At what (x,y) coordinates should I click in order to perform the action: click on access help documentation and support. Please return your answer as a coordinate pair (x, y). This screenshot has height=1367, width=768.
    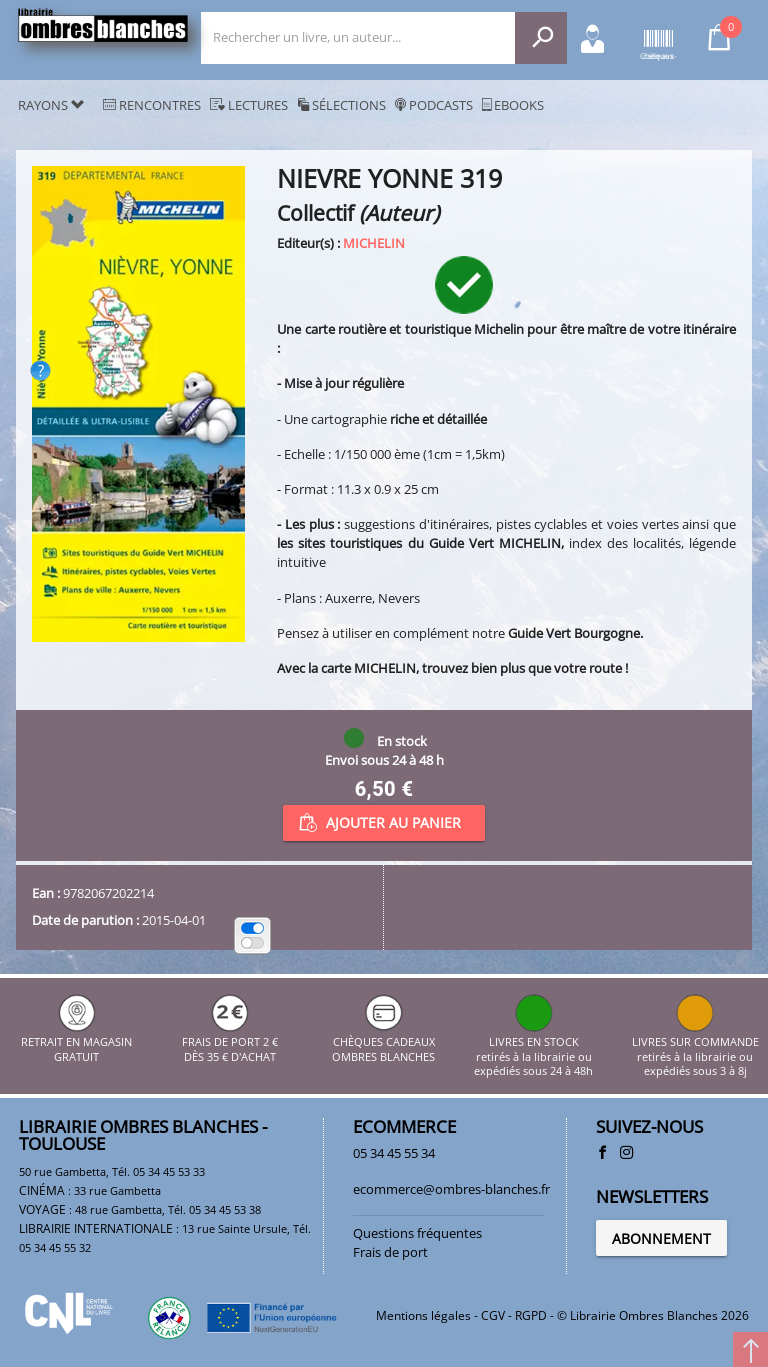
    Looking at the image, I should click on (40, 370).